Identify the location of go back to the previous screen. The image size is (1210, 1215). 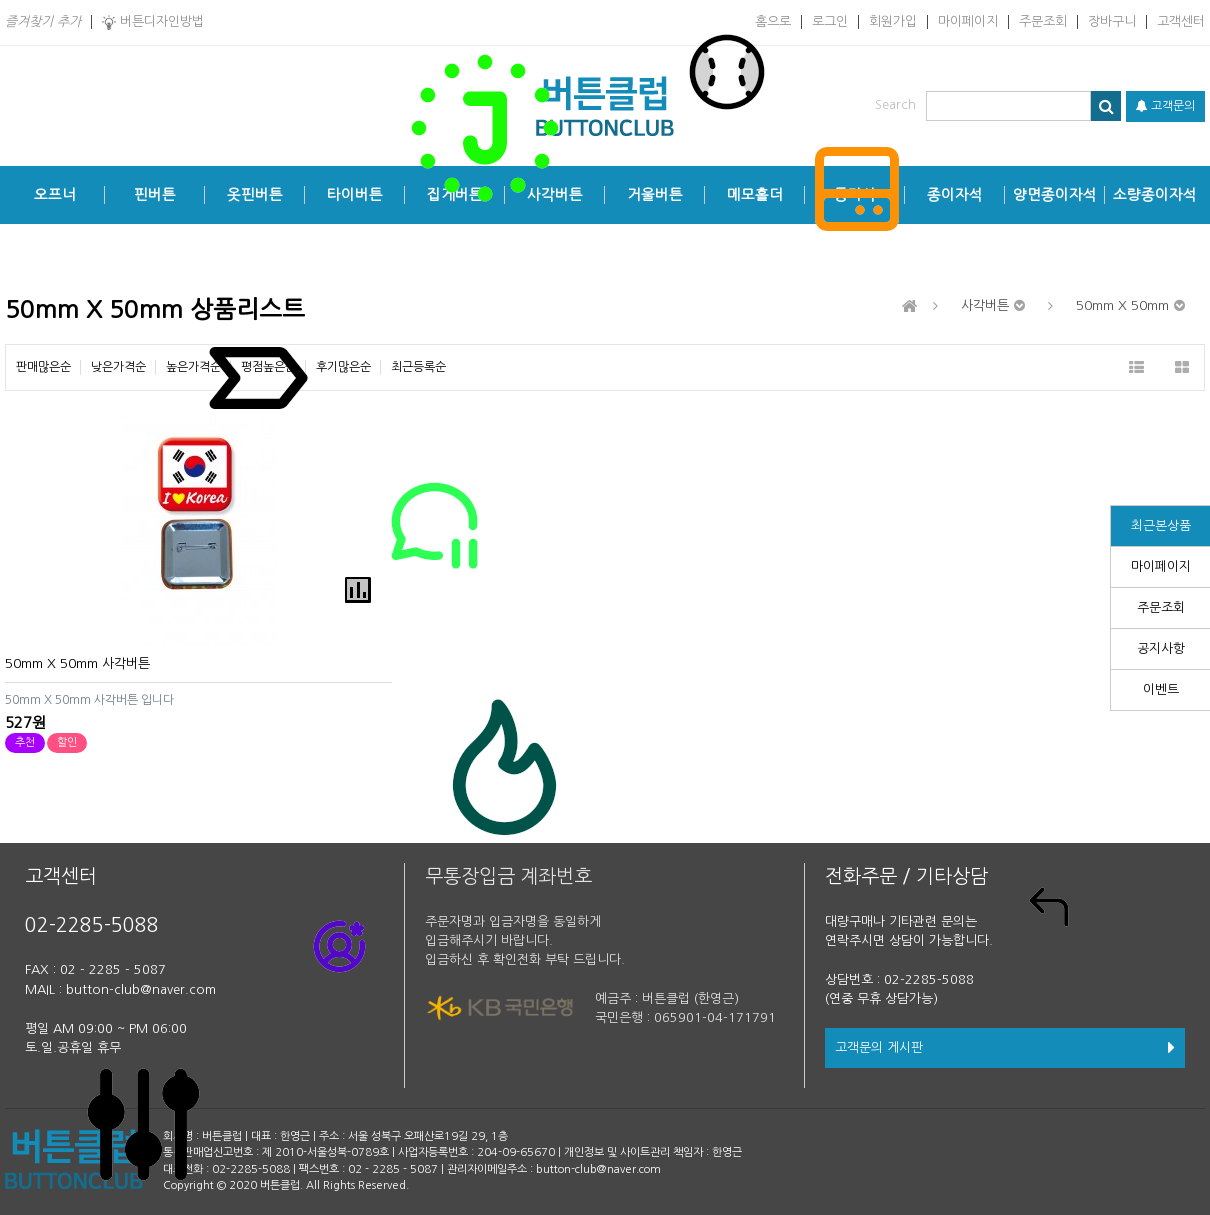
(1049, 907).